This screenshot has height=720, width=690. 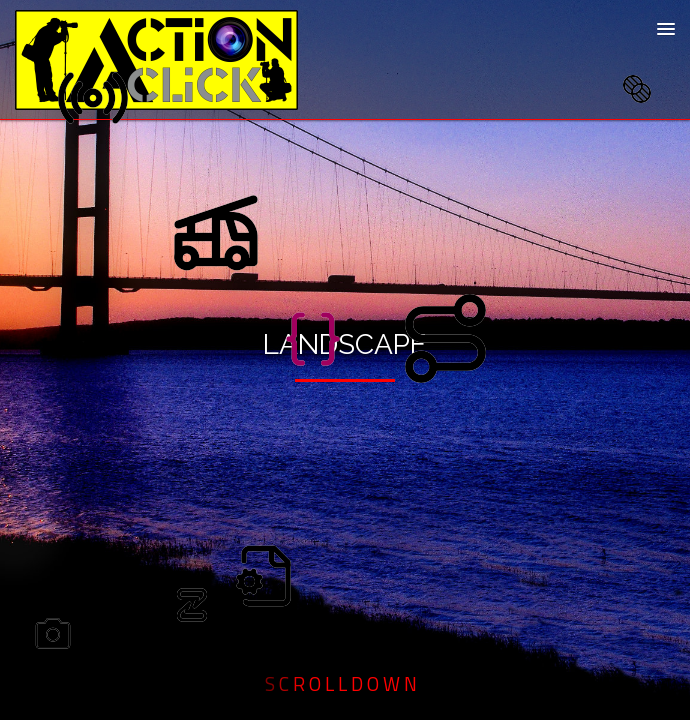 I want to click on exclude overlapping elements from selection, so click(x=637, y=89).